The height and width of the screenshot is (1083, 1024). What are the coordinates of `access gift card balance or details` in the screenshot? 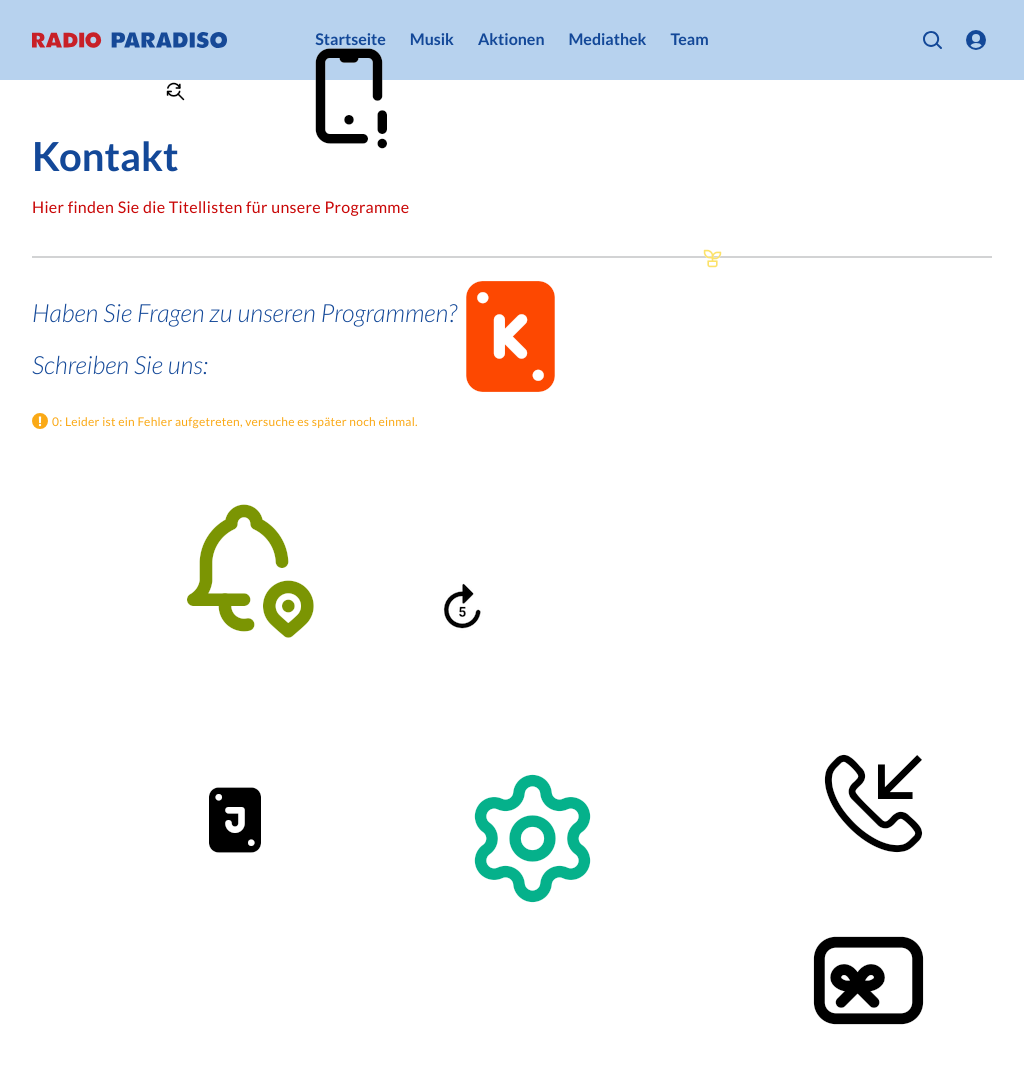 It's located at (868, 980).